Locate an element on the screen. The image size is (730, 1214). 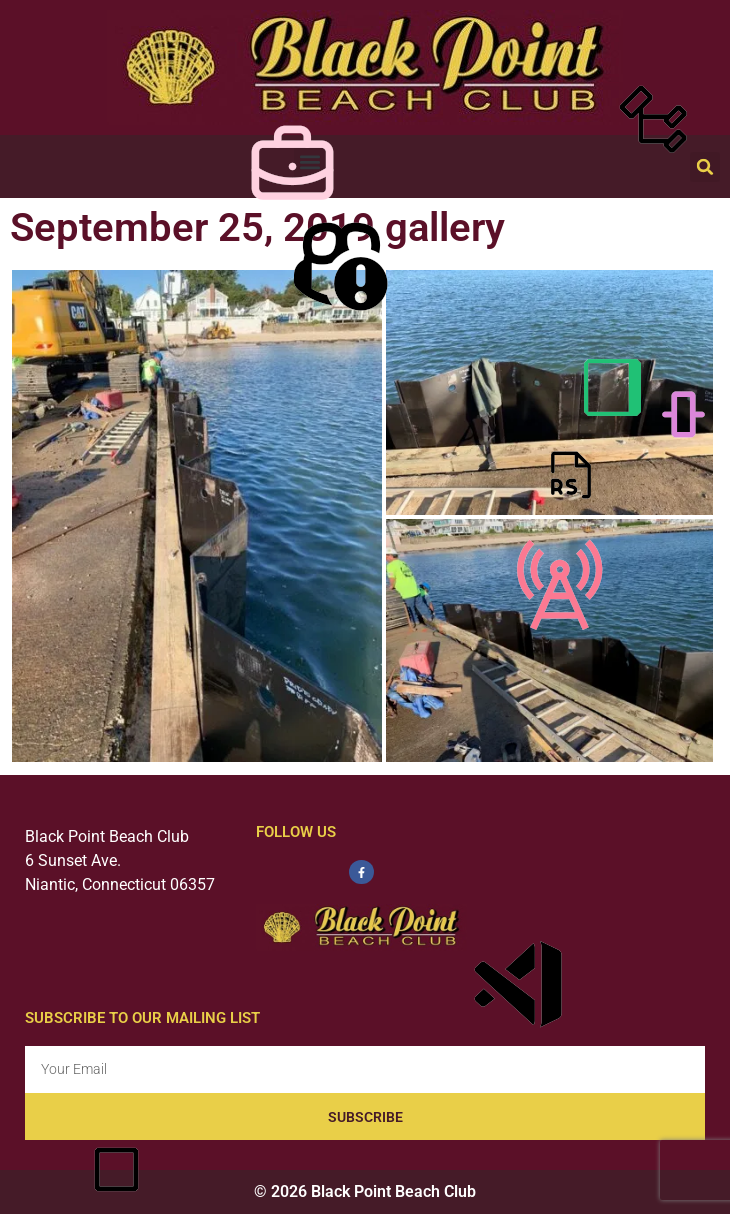
indicates a warning or issue with GitHub Copilot is located at coordinates (341, 264).